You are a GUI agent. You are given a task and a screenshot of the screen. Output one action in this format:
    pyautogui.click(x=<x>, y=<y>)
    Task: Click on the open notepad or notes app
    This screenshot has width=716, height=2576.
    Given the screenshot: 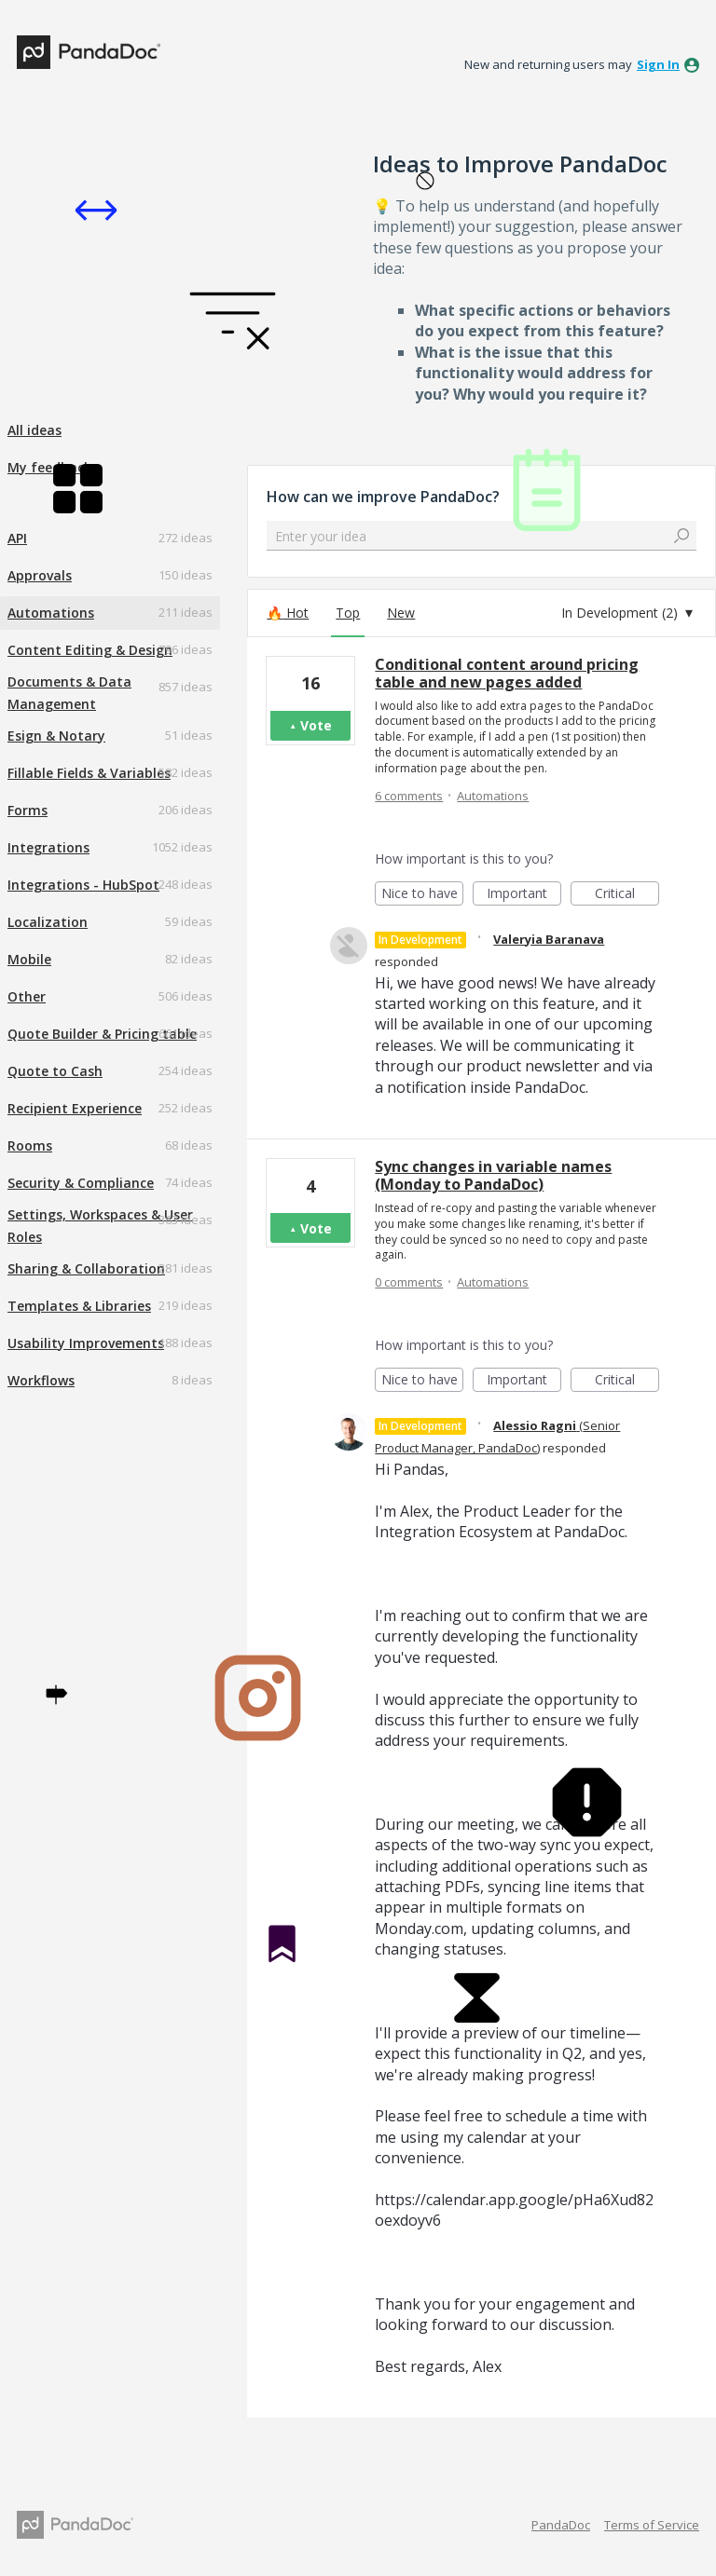 What is the action you would take?
    pyautogui.click(x=546, y=491)
    